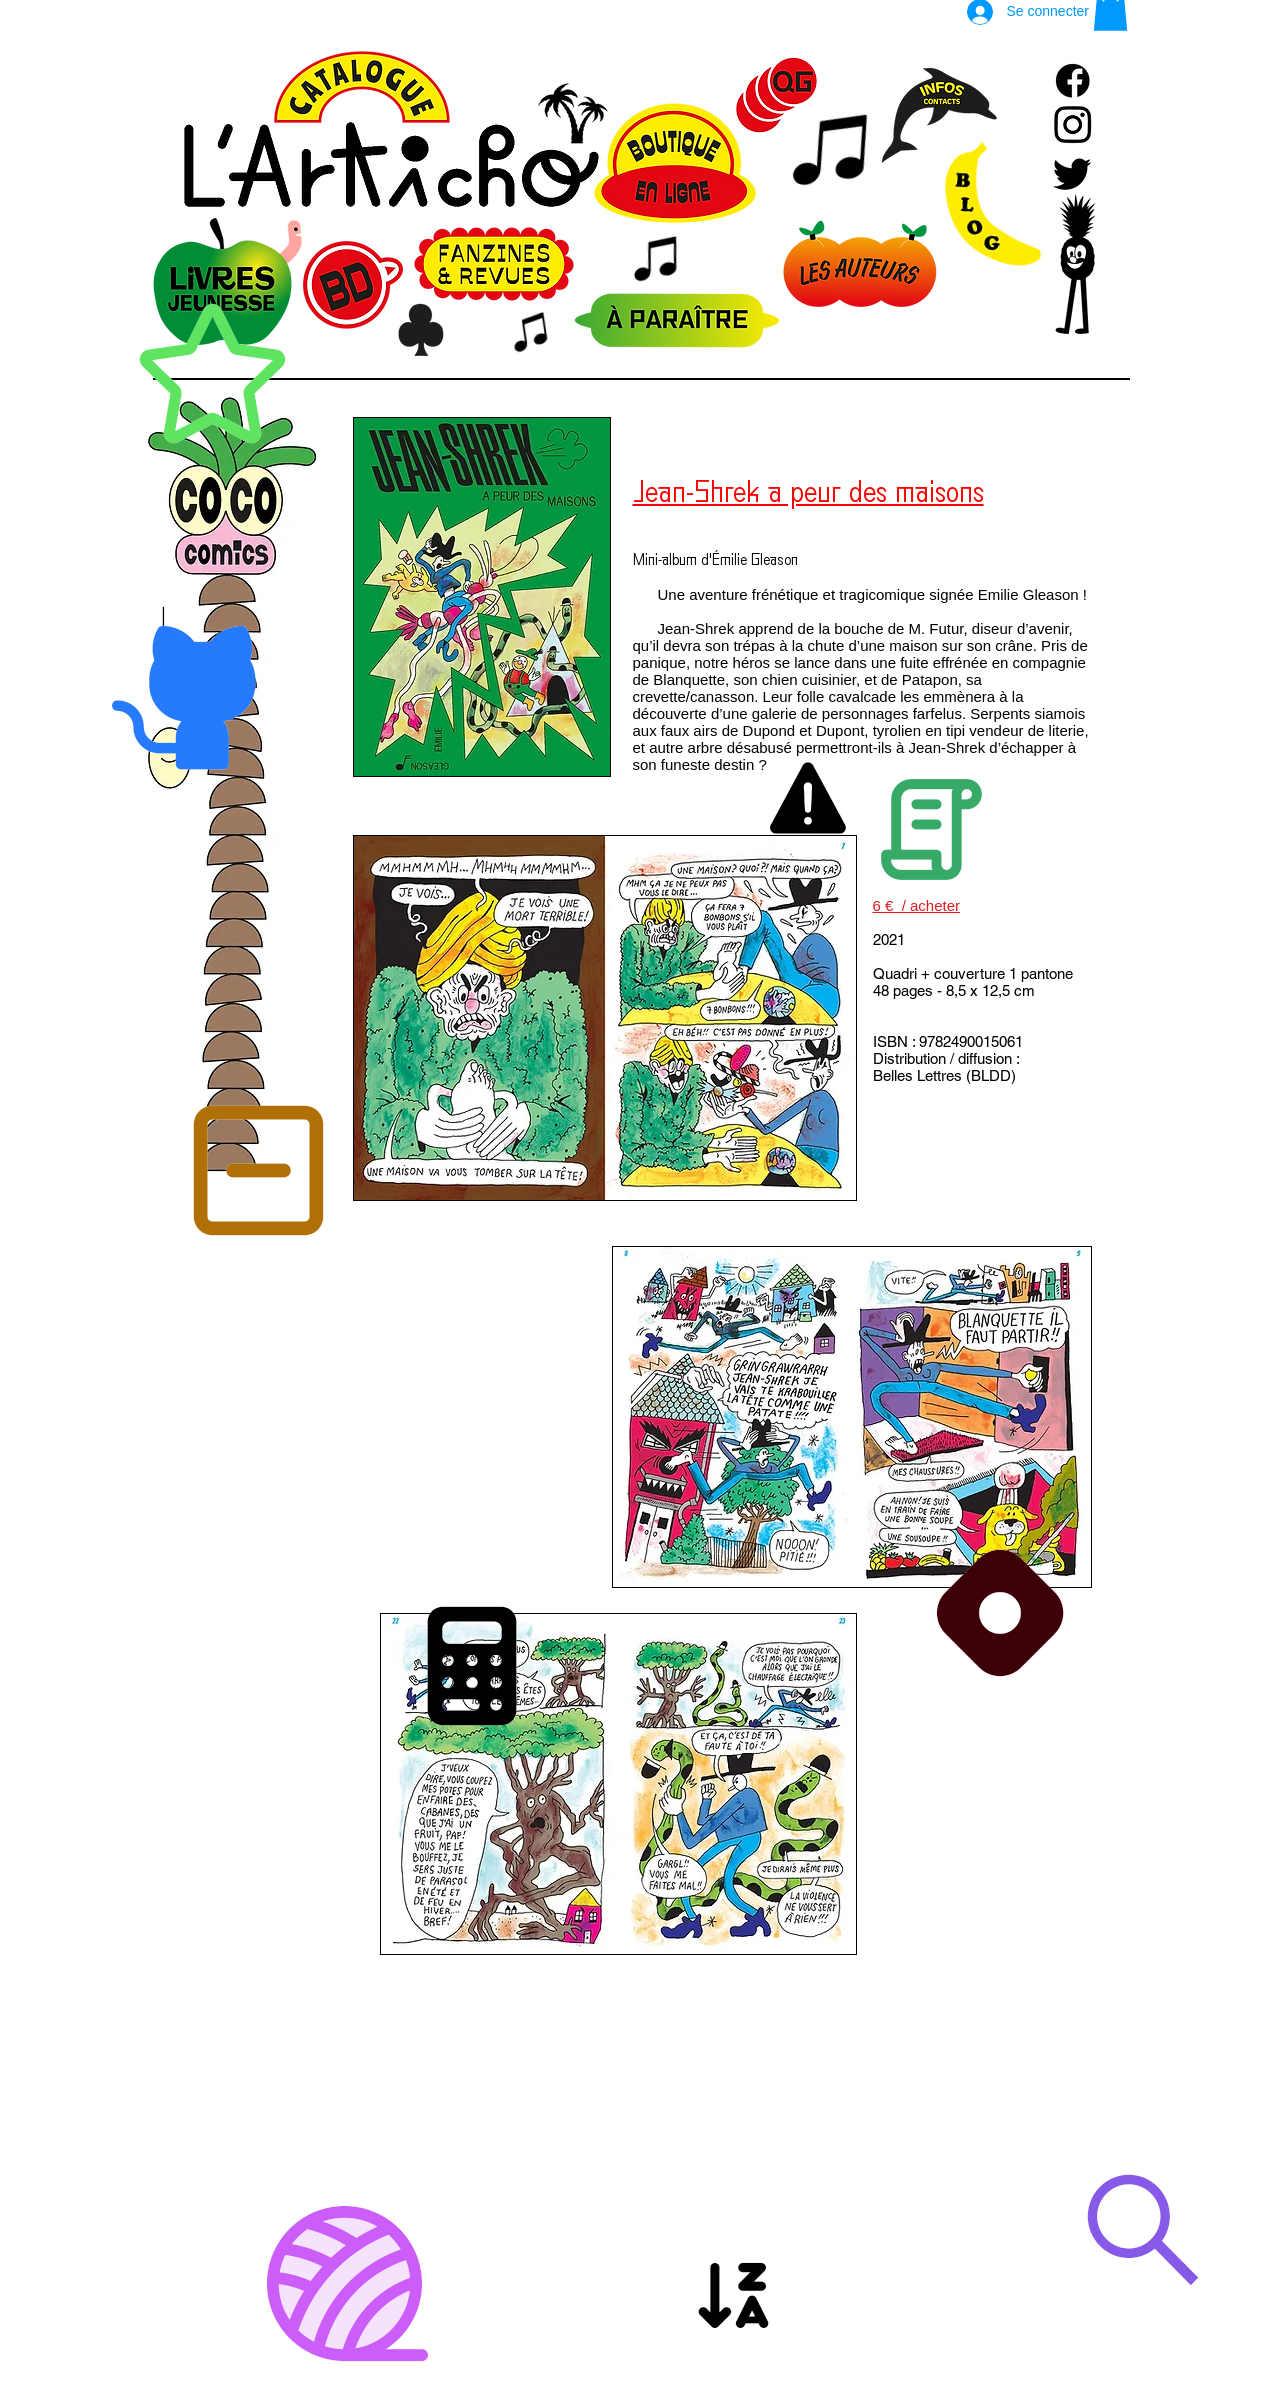 This screenshot has width=1285, height=2399. Describe the element at coordinates (733, 2295) in the screenshot. I see `sort items alphabetically in descending order (Z to A)` at that location.